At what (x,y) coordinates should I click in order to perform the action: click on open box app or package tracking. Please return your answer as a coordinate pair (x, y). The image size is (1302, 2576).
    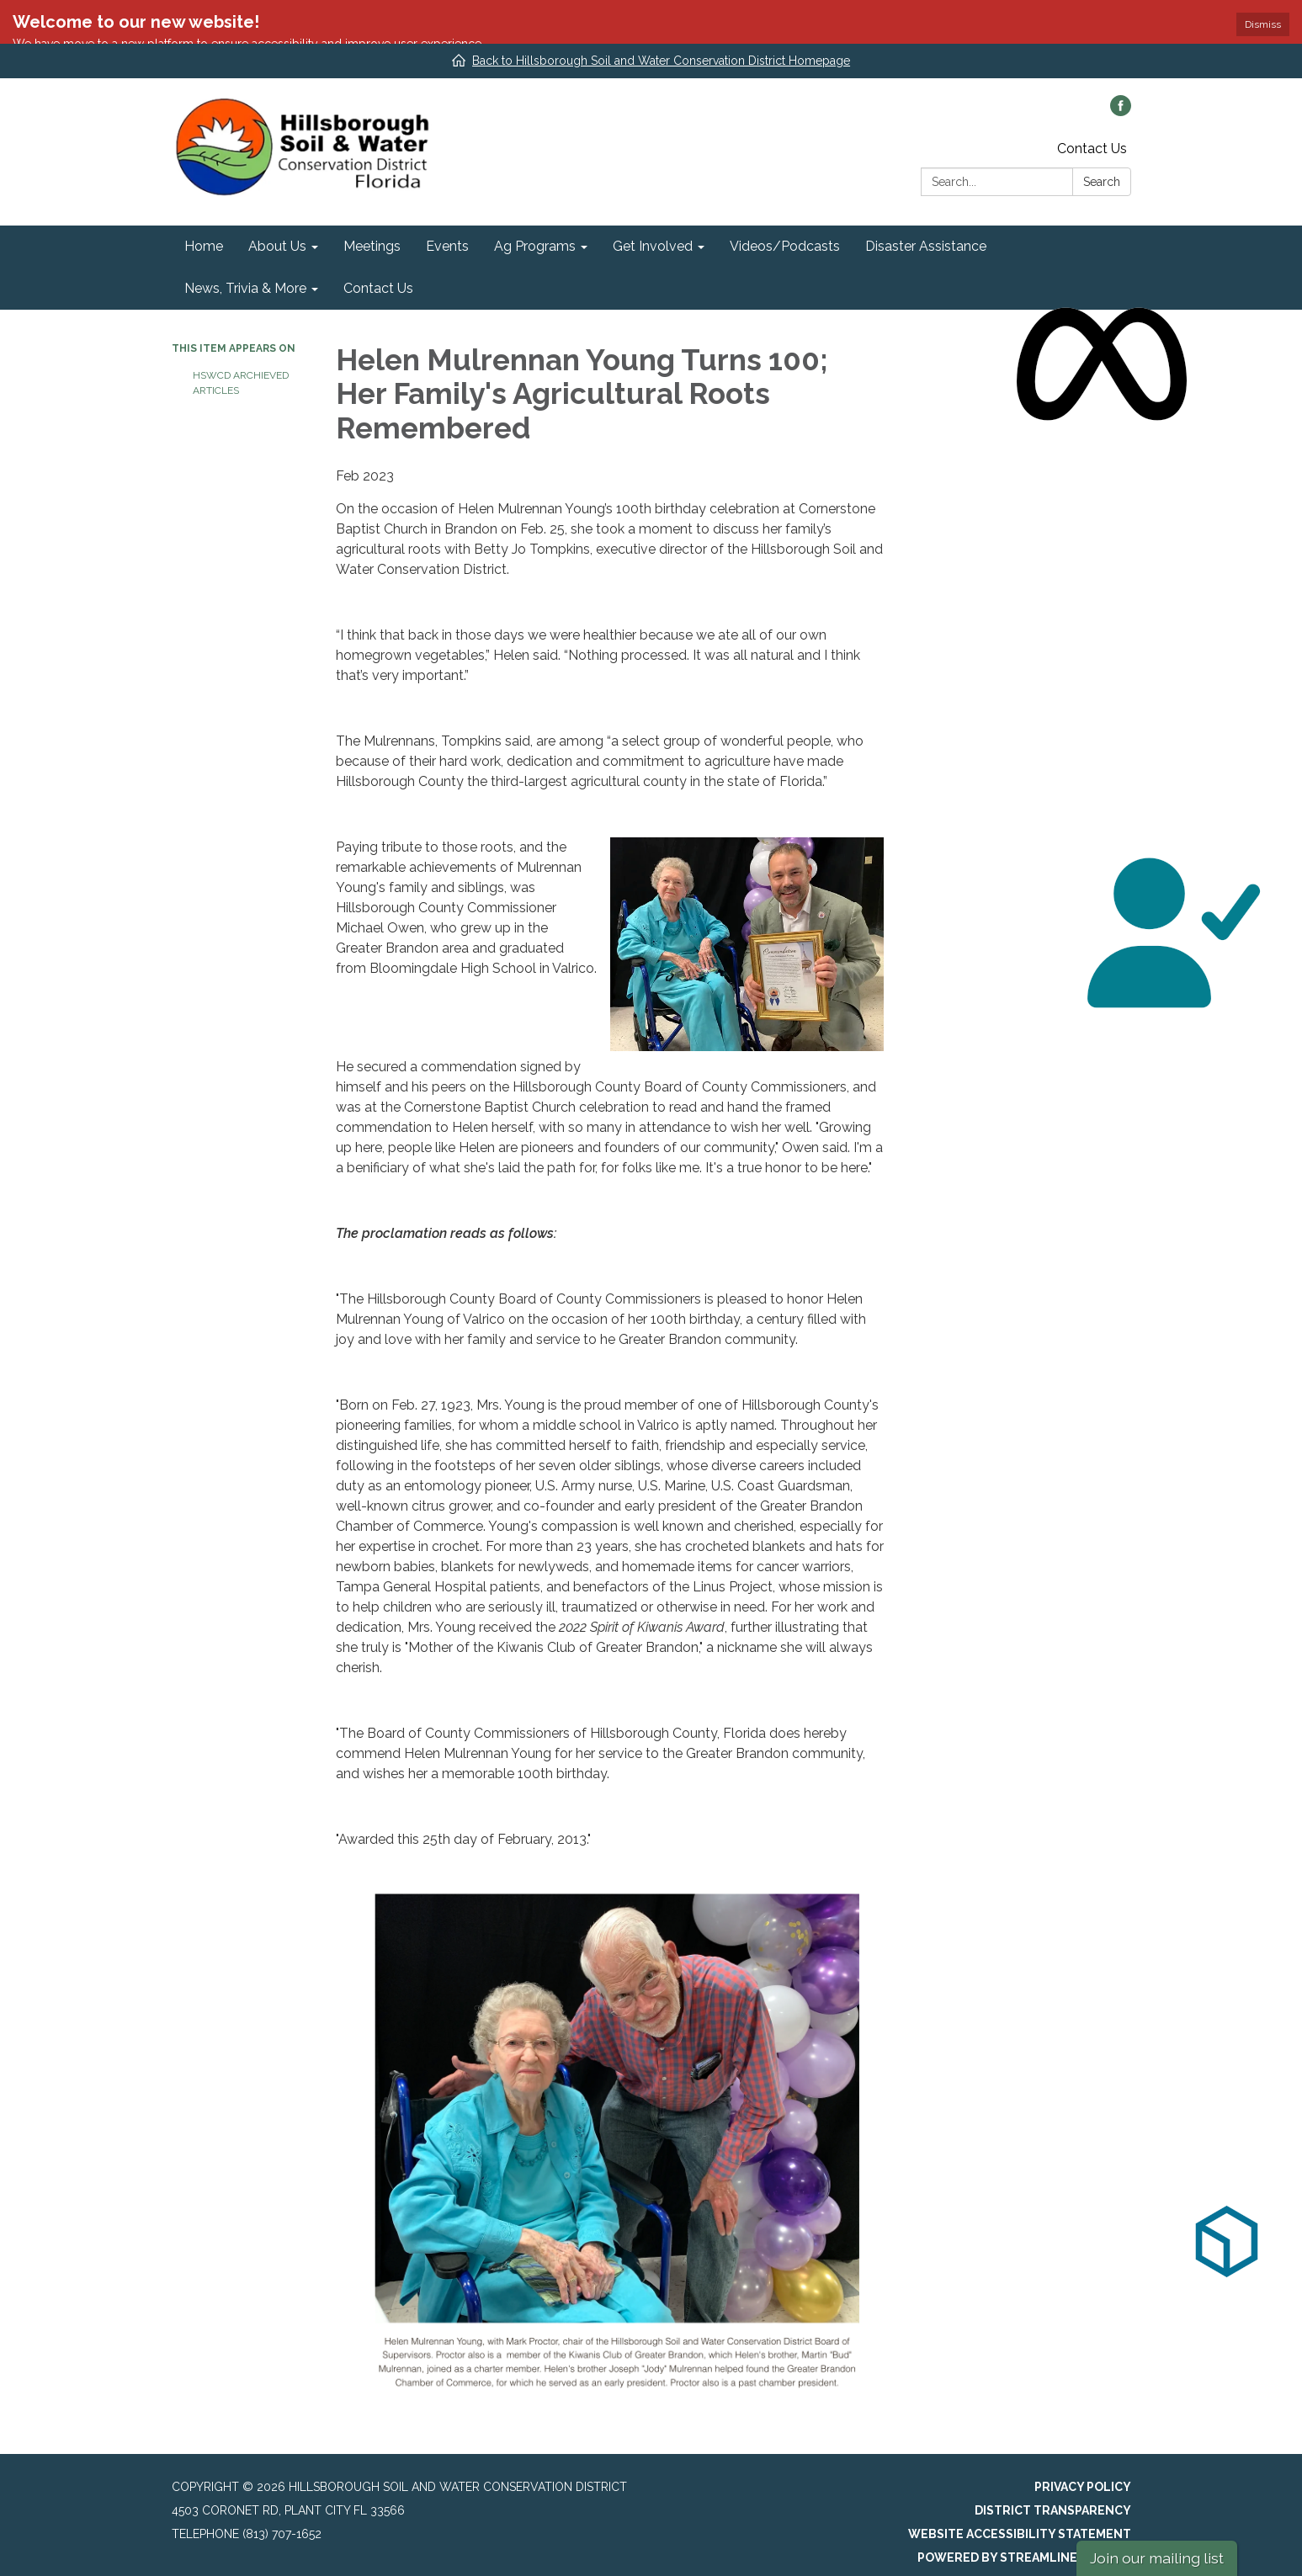
    Looking at the image, I should click on (1226, 2241).